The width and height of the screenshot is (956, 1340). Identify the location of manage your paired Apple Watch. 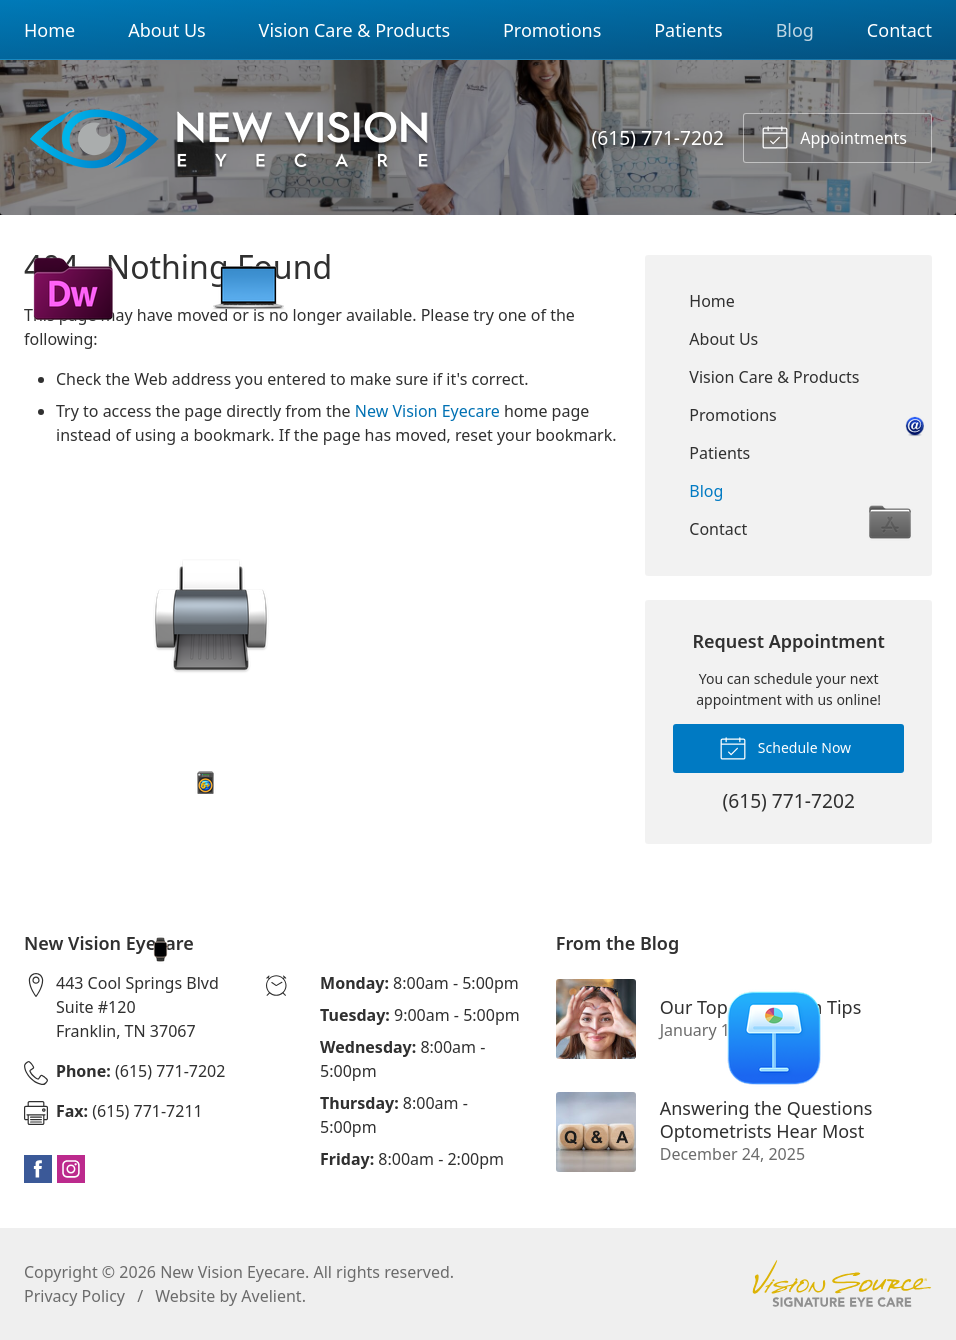
(160, 949).